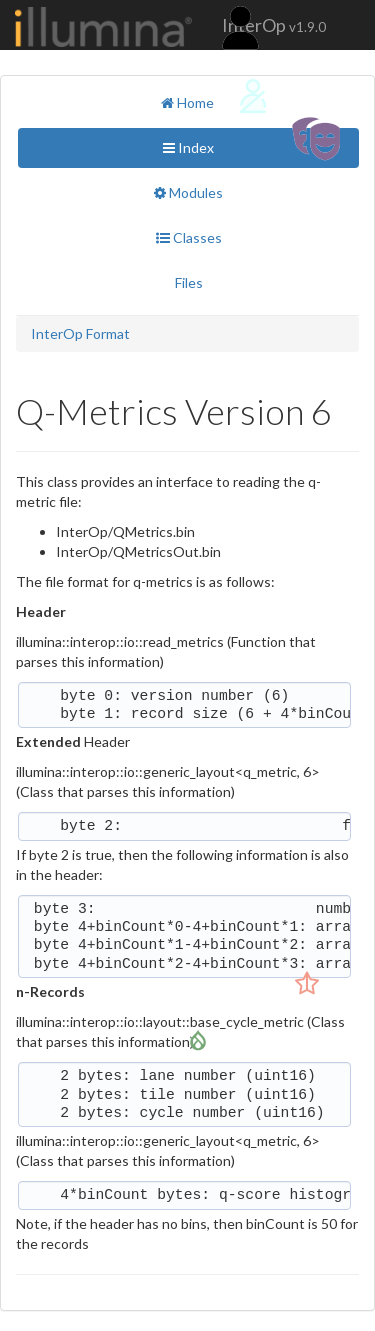  Describe the element at coordinates (307, 984) in the screenshot. I see `indicates a partial or half-star rating` at that location.